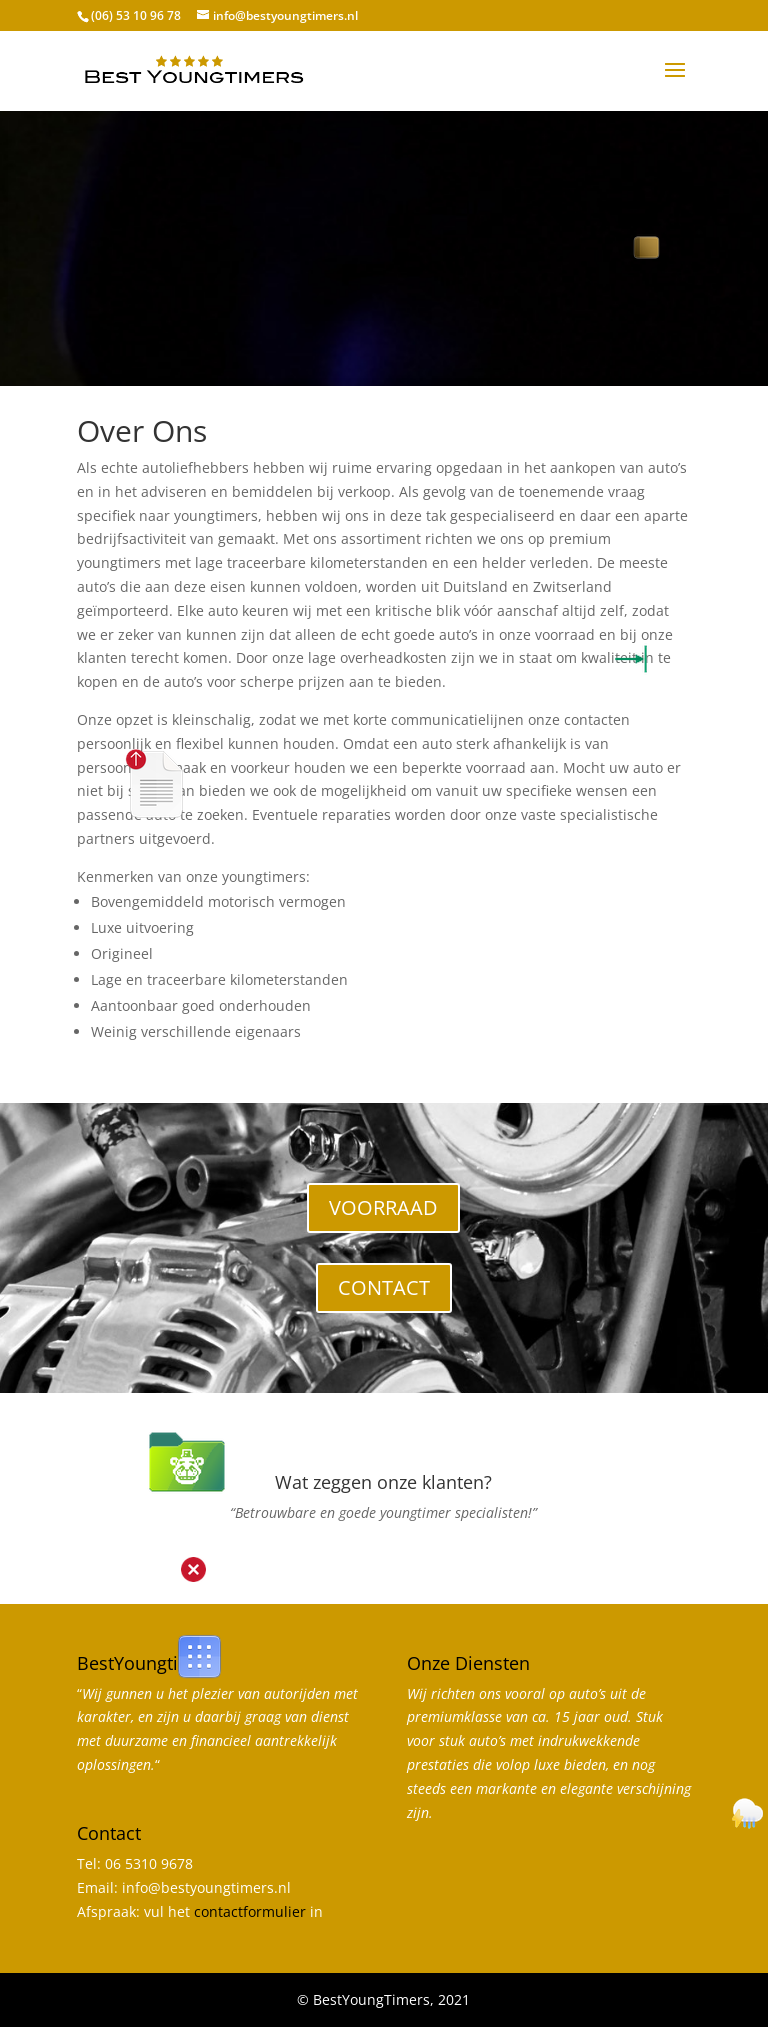 Image resolution: width=768 pixels, height=2027 pixels. What do you see at coordinates (156, 784) in the screenshot?
I see `send file via bluetooth` at bounding box center [156, 784].